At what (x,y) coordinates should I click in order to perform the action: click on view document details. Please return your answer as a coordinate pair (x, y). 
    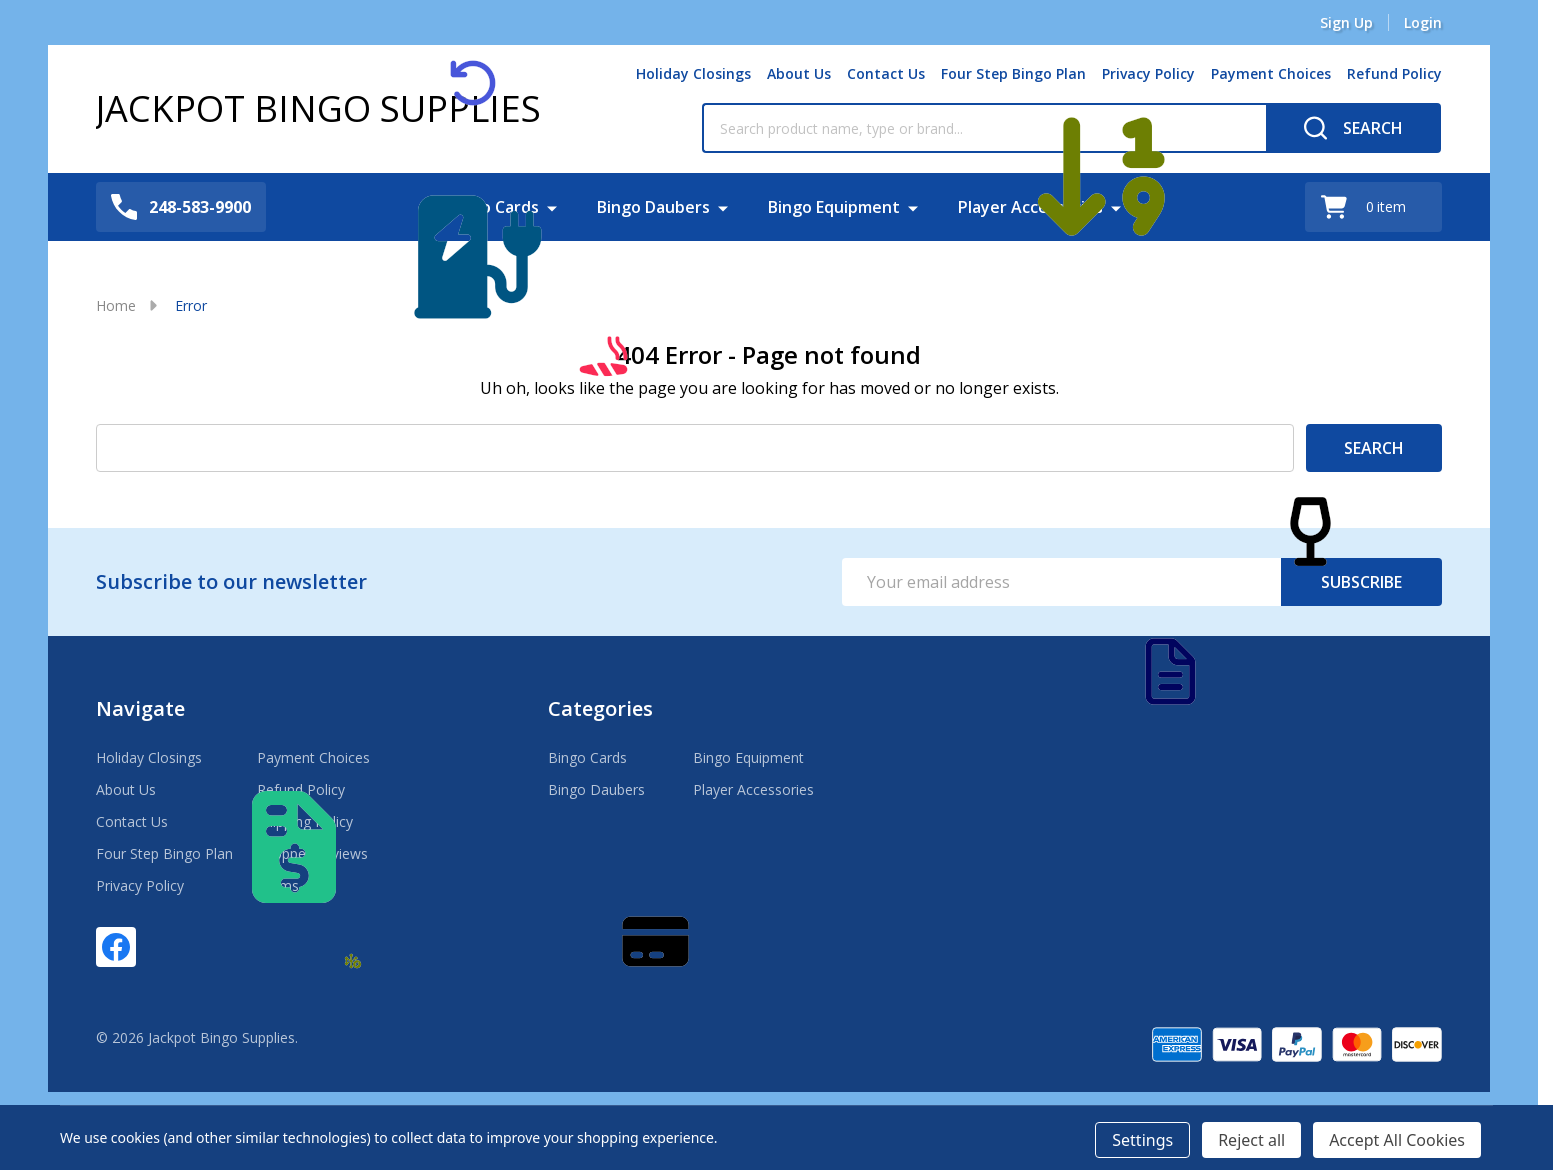
    Looking at the image, I should click on (1170, 671).